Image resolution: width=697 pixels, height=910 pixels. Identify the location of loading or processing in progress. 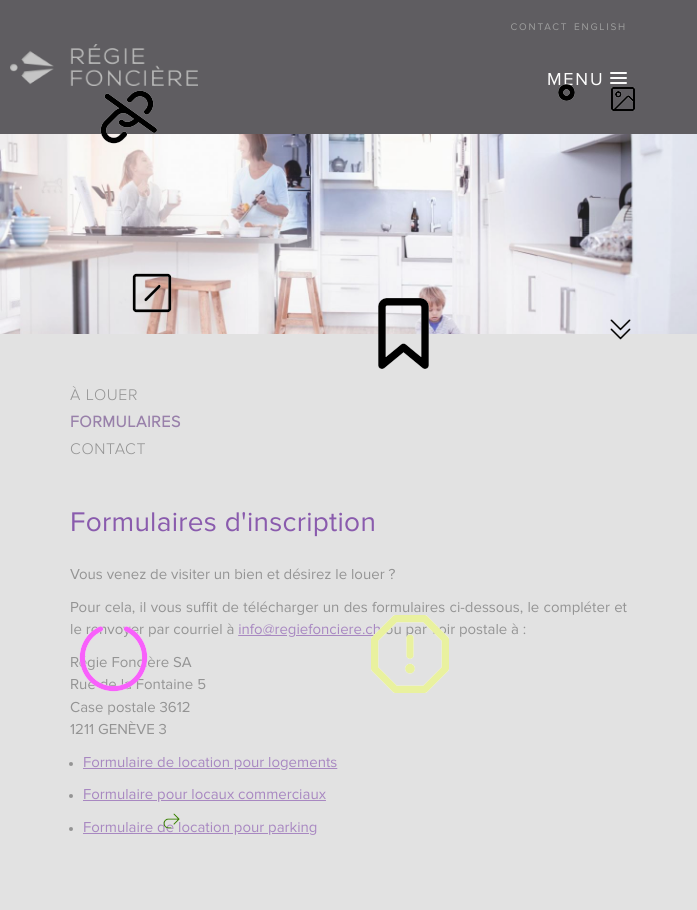
(113, 657).